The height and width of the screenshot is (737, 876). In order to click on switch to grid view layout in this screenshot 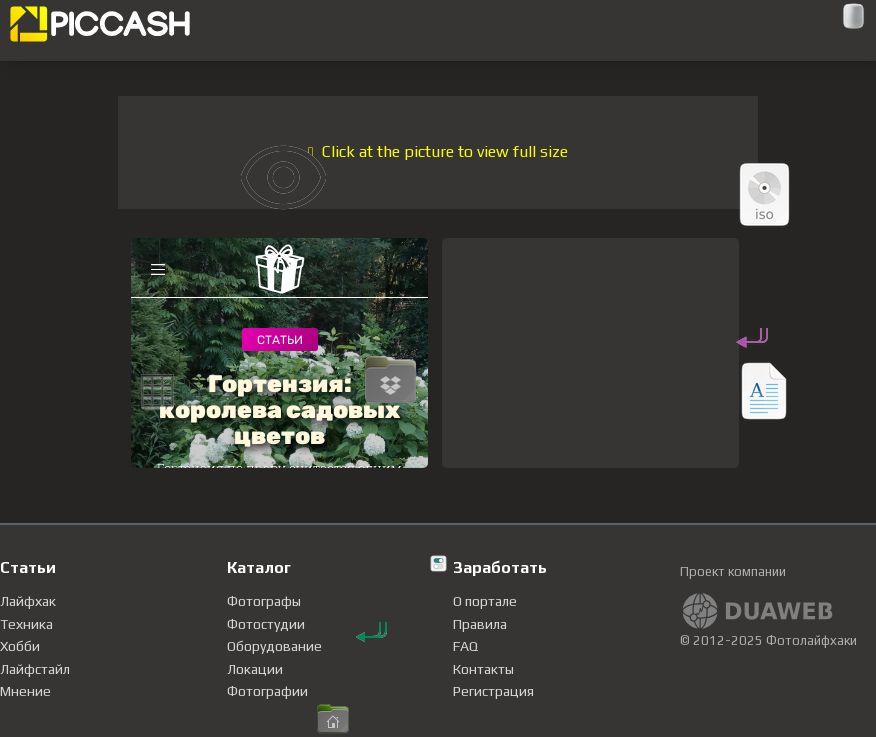, I will do `click(156, 392)`.